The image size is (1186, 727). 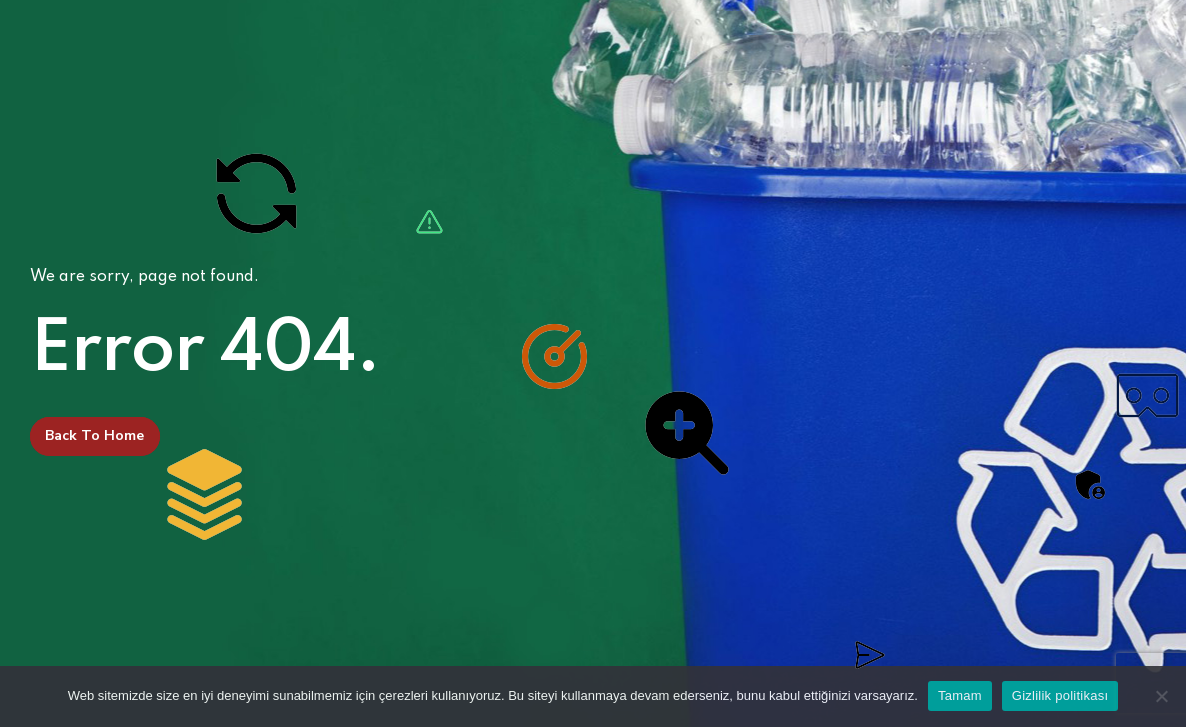 I want to click on access admin or security settings, so click(x=1090, y=484).